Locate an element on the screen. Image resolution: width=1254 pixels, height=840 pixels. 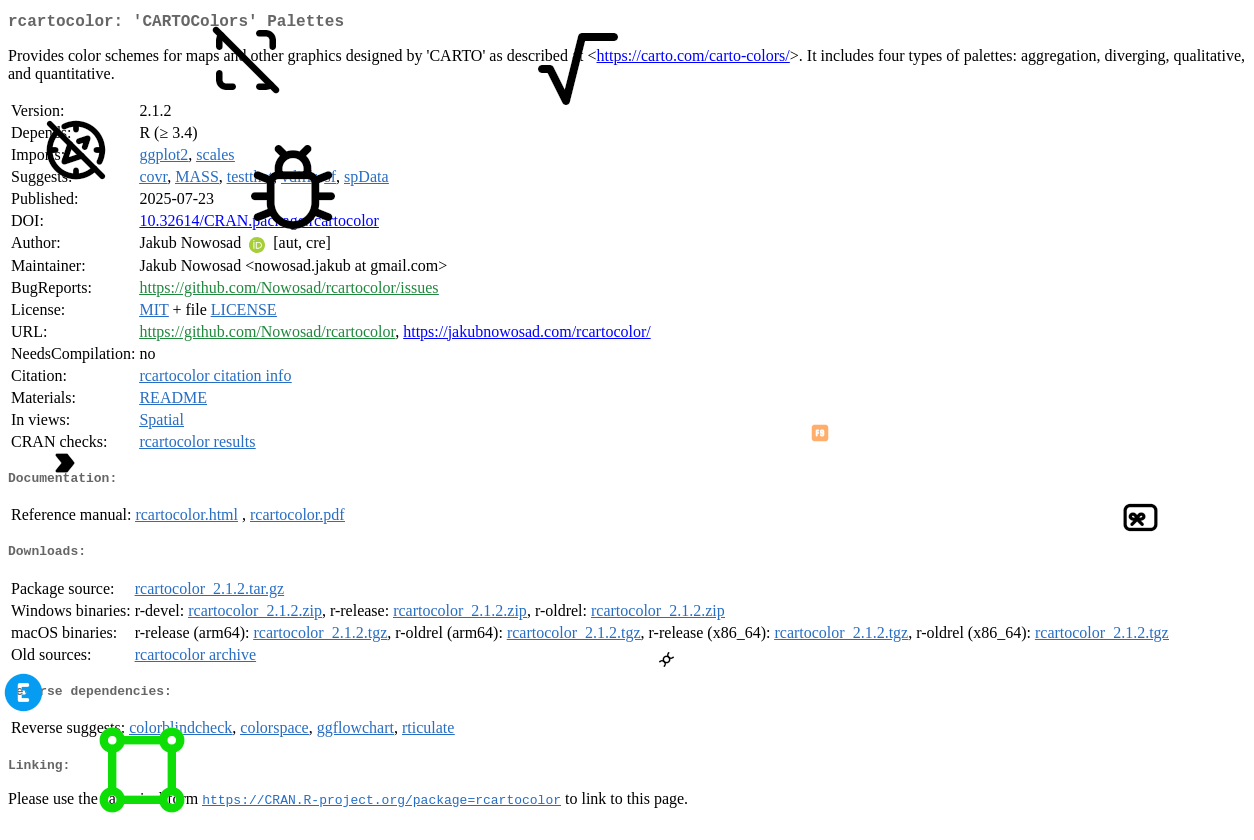
access genetic or DNA-related information is located at coordinates (666, 659).